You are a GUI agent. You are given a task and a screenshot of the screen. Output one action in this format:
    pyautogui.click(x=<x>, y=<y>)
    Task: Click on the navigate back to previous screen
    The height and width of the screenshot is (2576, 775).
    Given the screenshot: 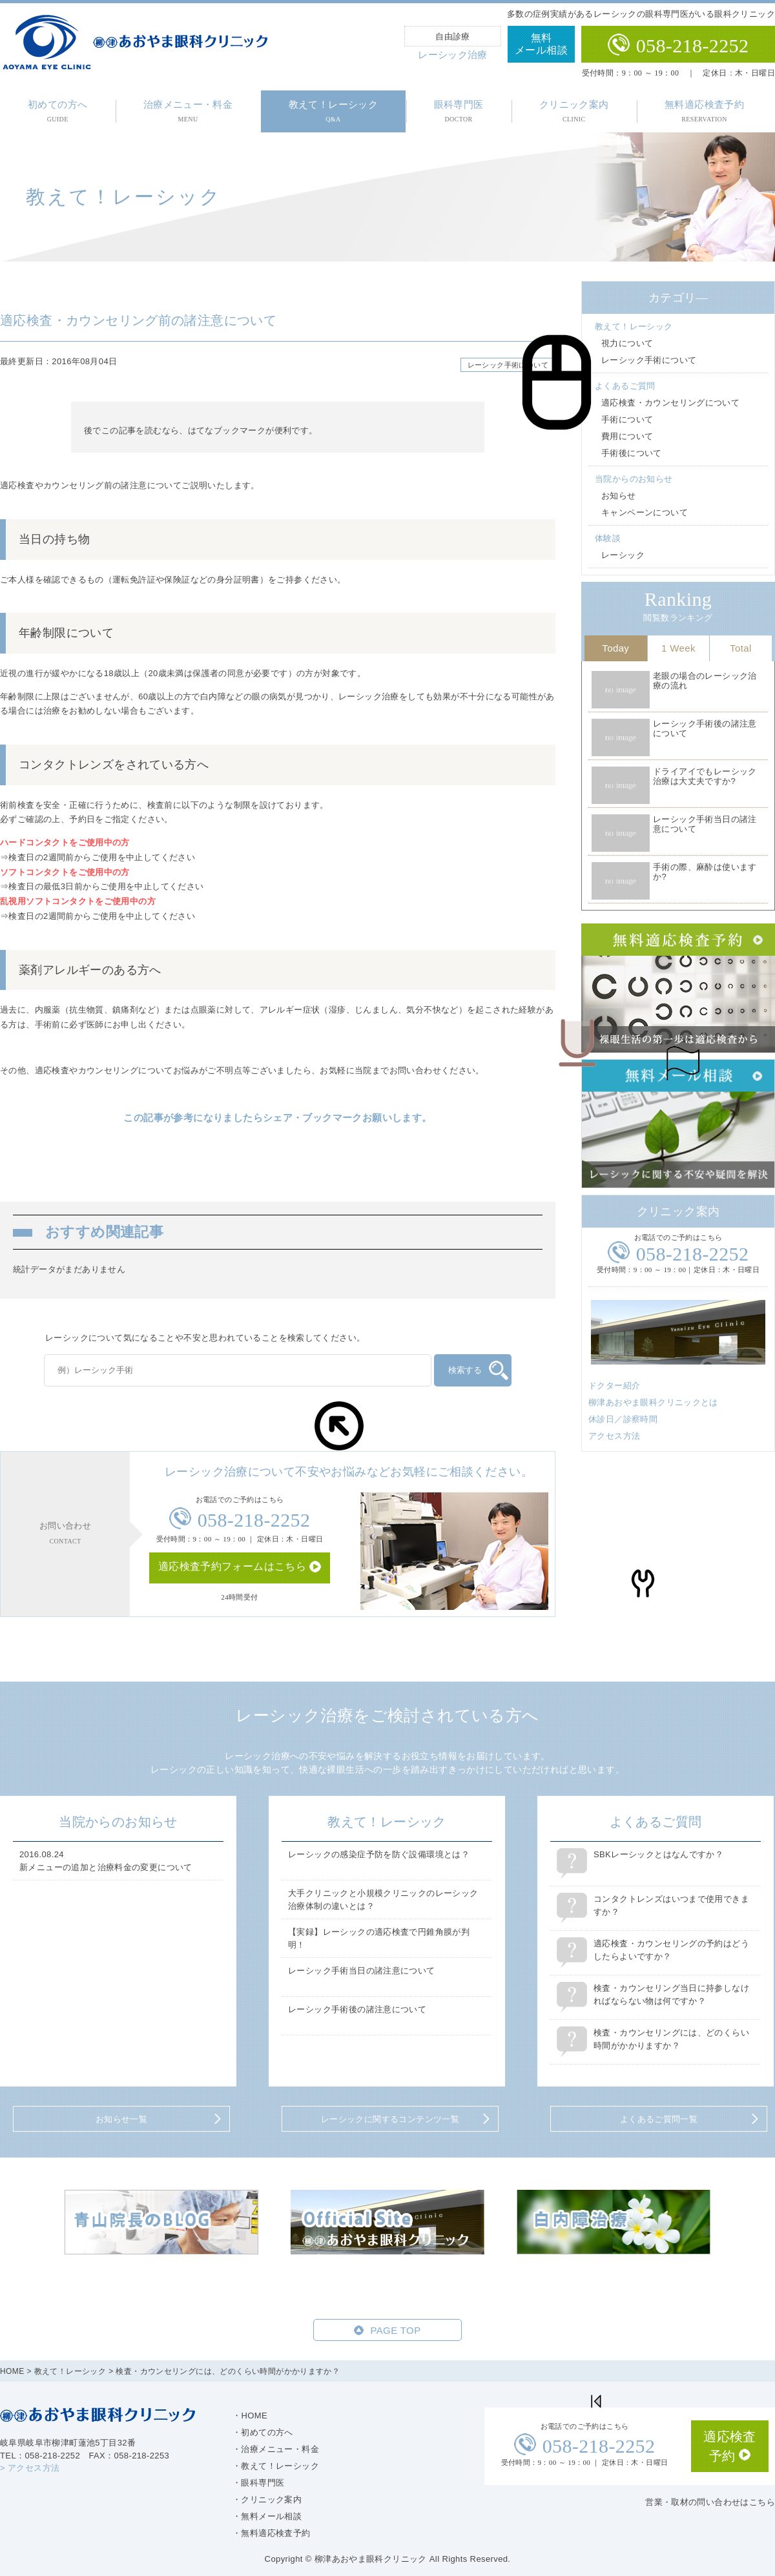 What is the action you would take?
    pyautogui.click(x=339, y=1426)
    